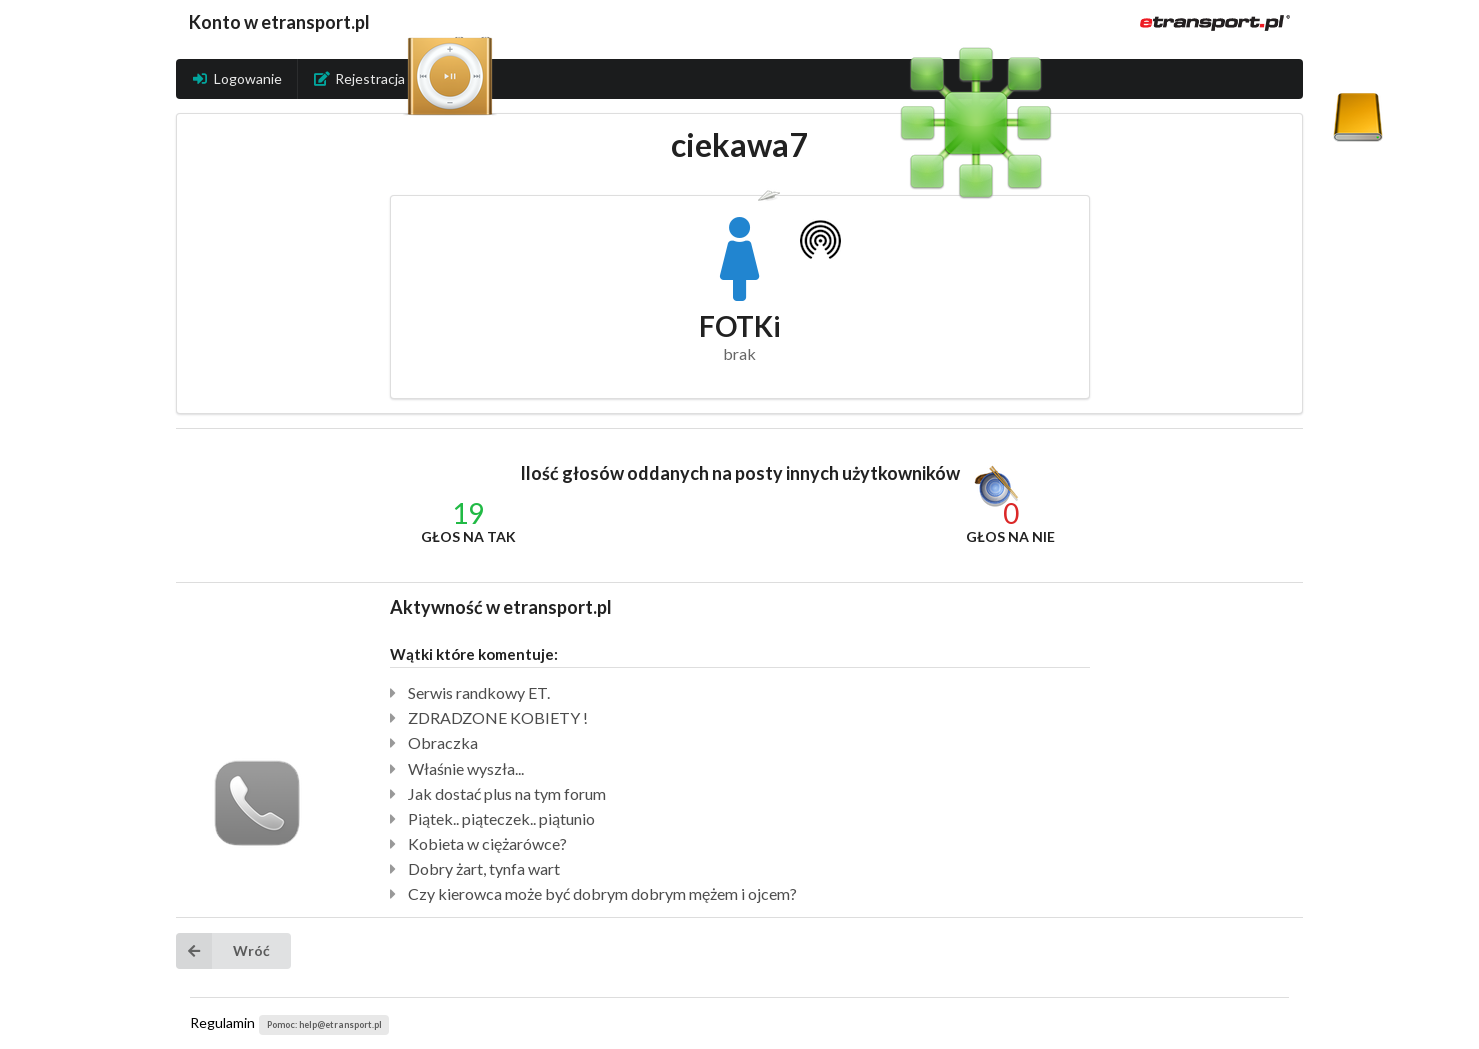 The image size is (1479, 1049). I want to click on open the phone app to make a call, so click(257, 803).